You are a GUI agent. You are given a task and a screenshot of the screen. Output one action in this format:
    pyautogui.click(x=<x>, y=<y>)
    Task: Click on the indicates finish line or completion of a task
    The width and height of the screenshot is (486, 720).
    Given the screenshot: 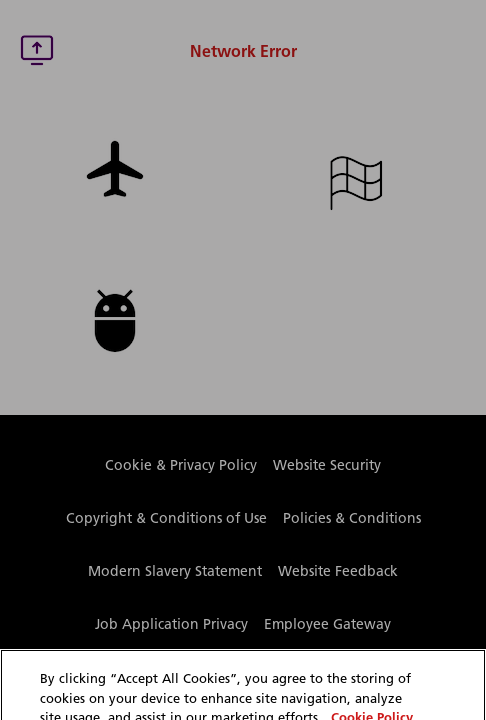 What is the action you would take?
    pyautogui.click(x=354, y=182)
    